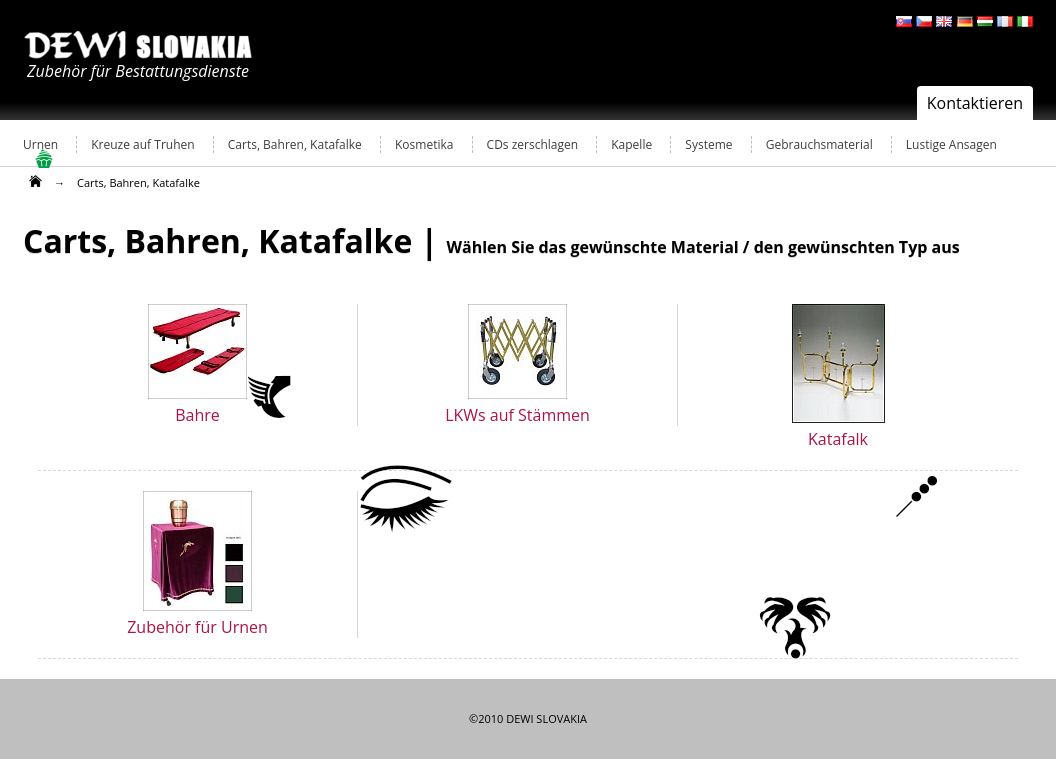 This screenshot has height=759, width=1056. I want to click on ignite or activate a fire-related feature, so click(794, 623).